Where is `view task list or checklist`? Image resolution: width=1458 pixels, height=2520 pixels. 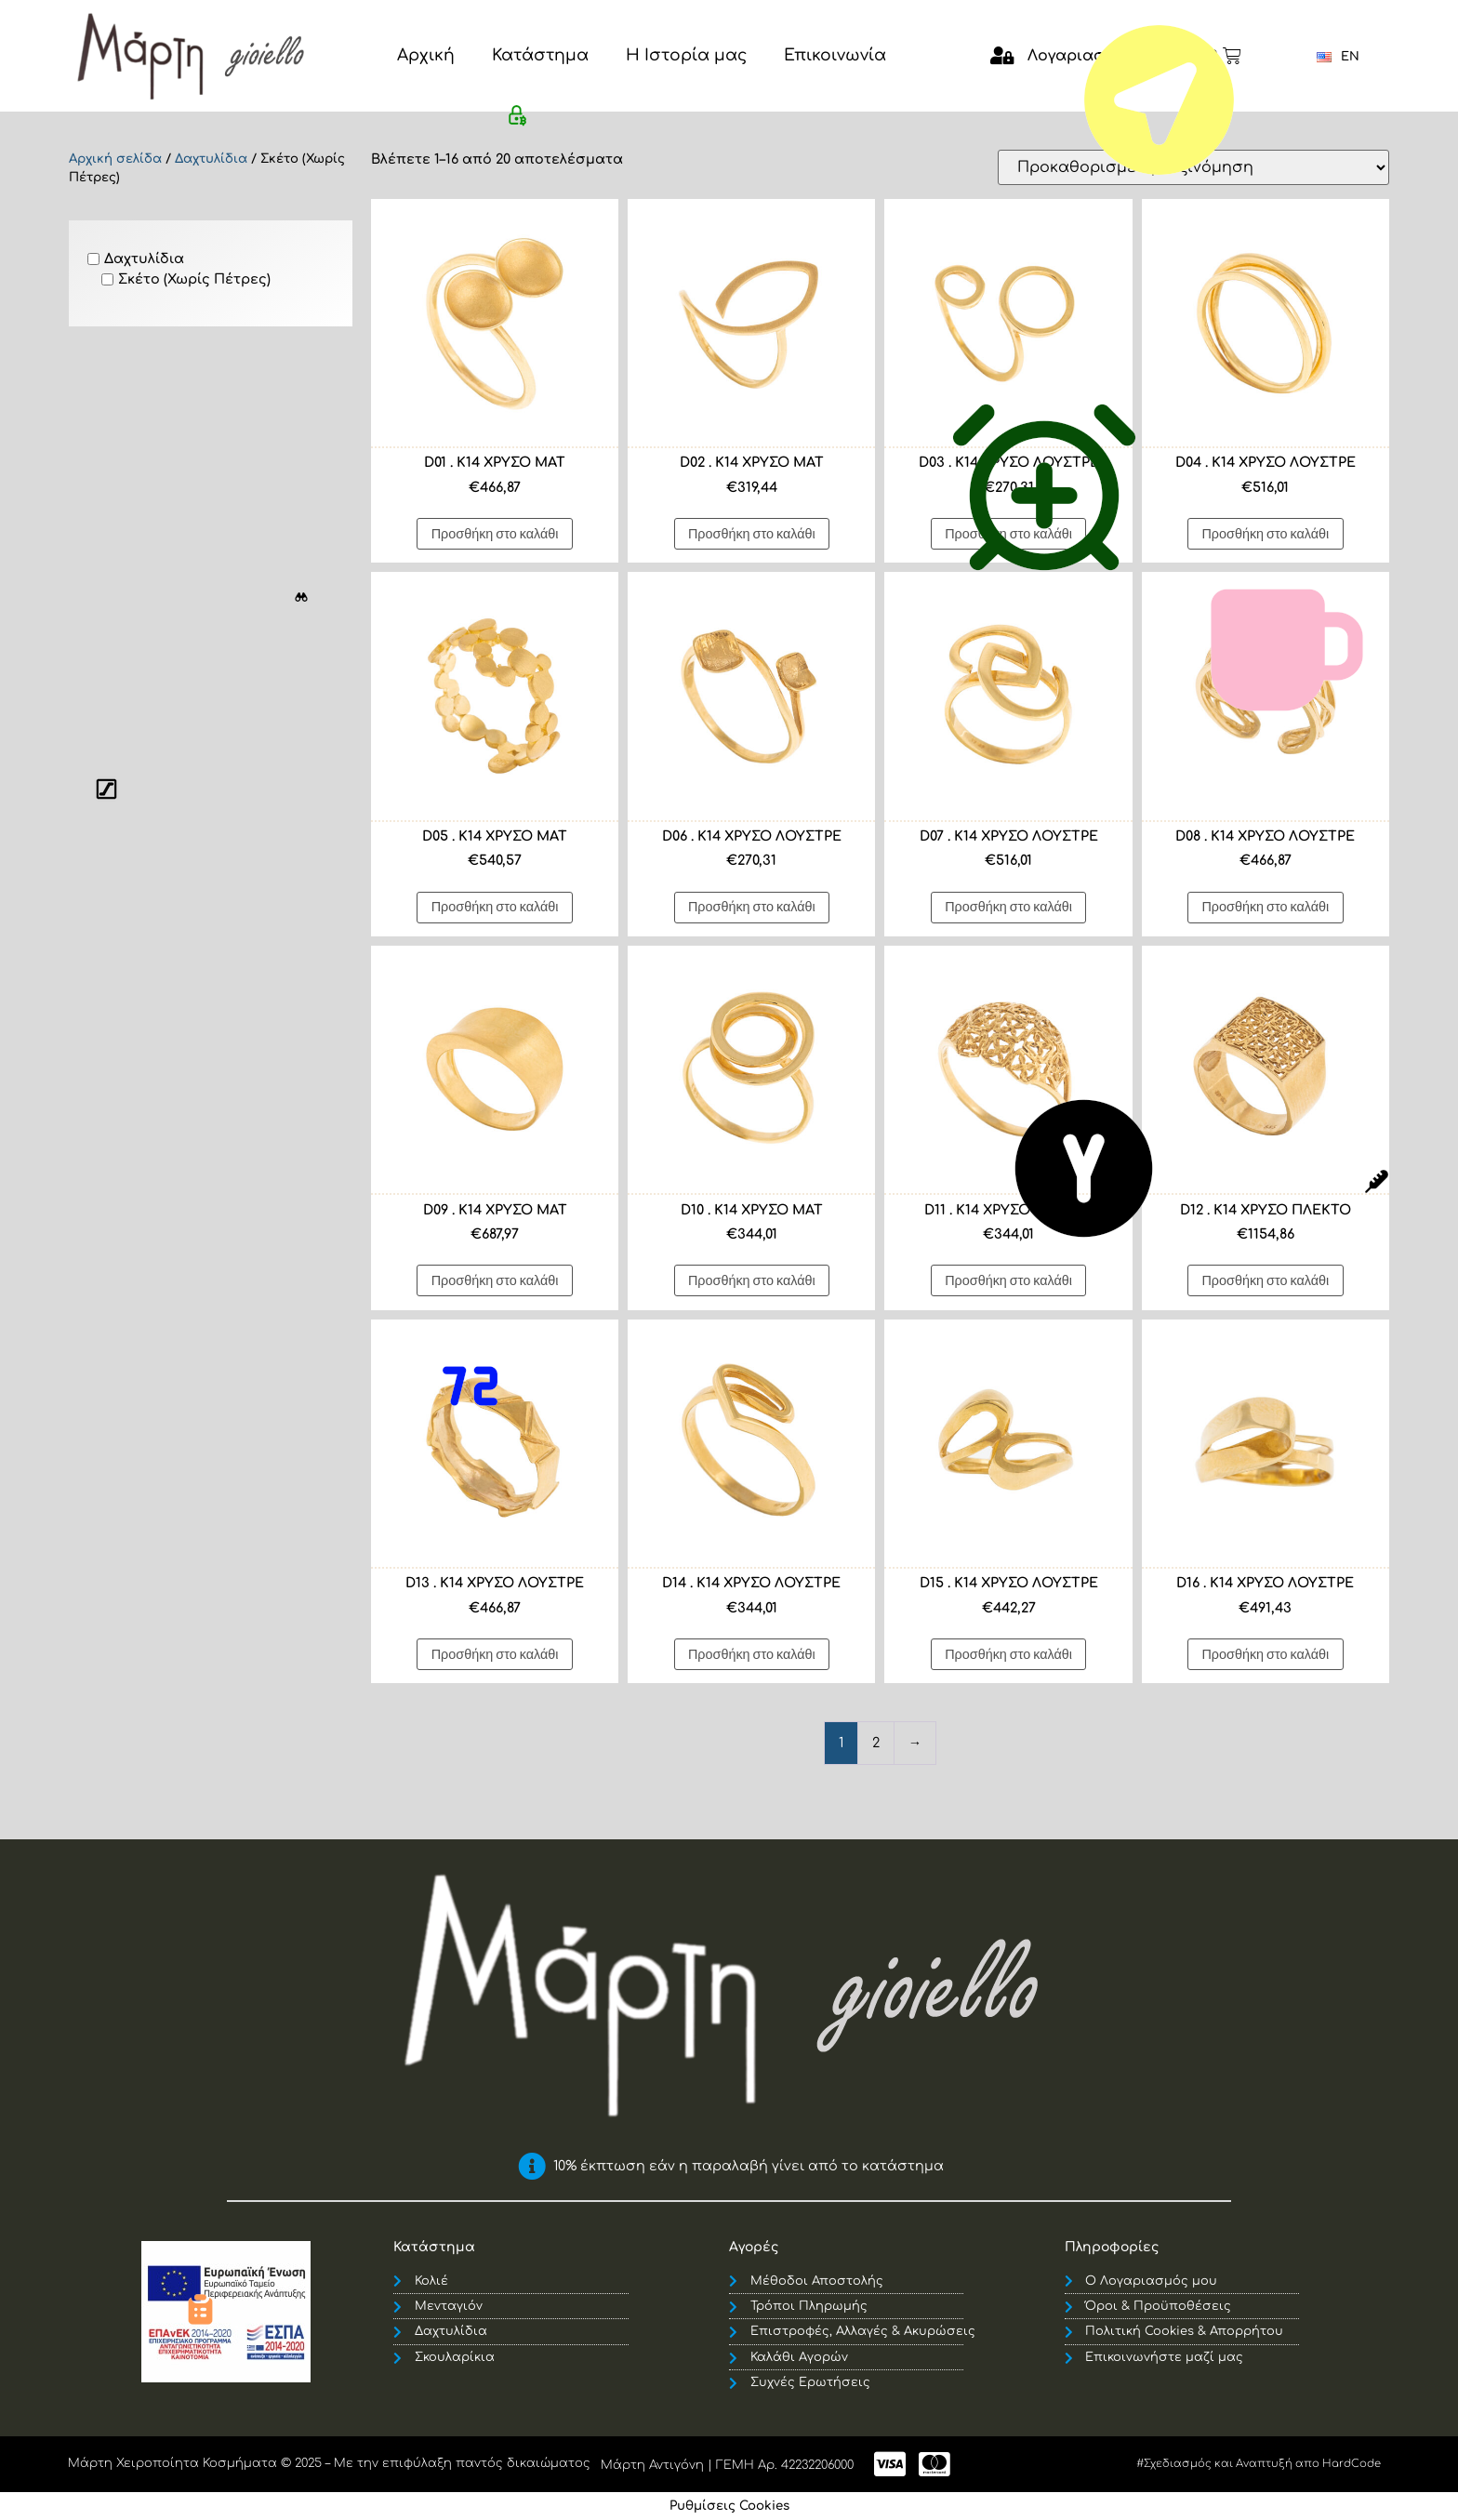 view task list or checklist is located at coordinates (200, 2309).